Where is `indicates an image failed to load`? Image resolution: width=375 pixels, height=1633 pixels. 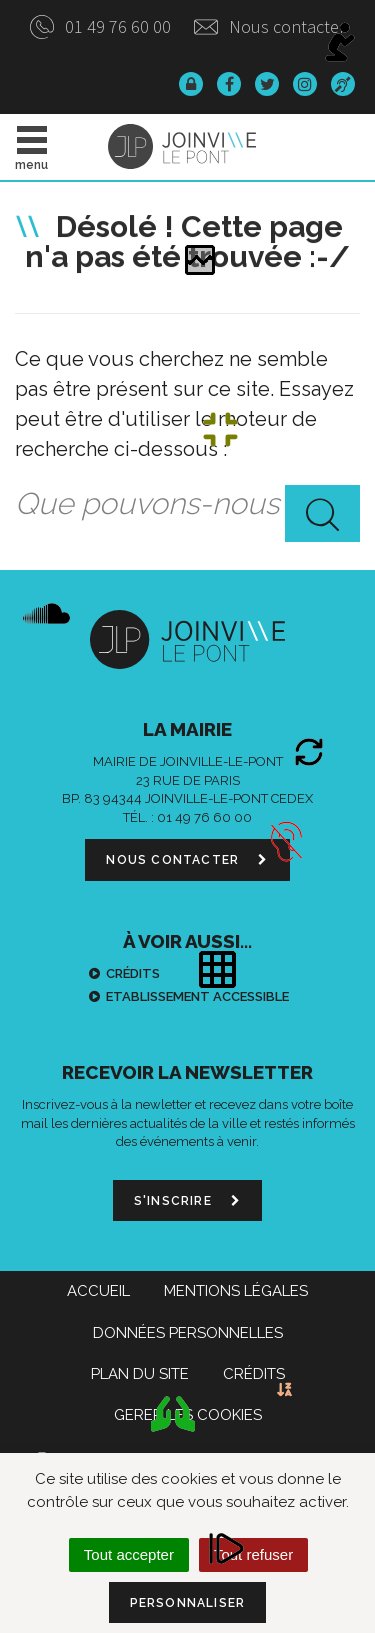 indicates an image failed to load is located at coordinates (200, 260).